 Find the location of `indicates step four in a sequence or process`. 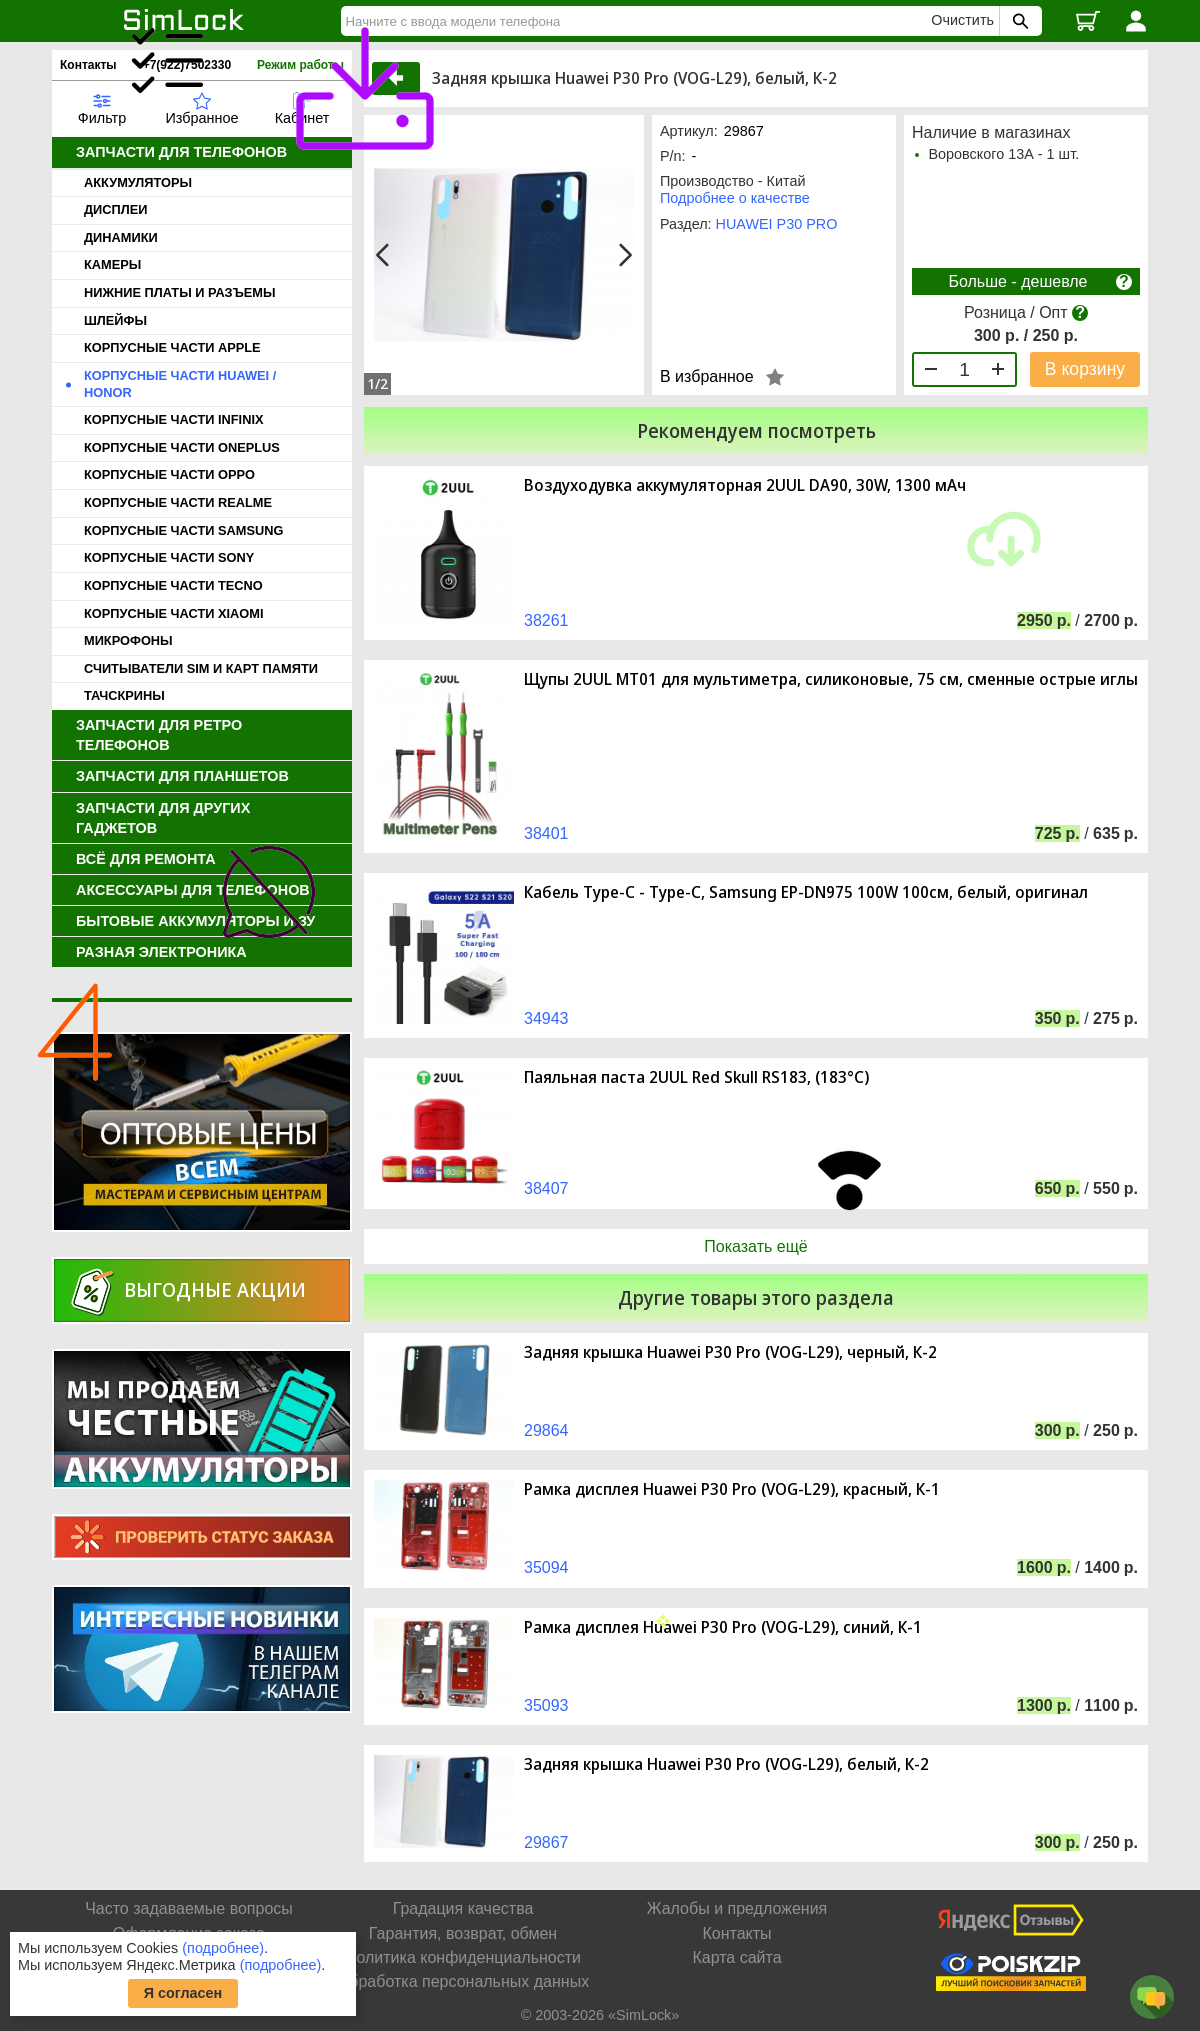

indicates step four in a sequence or process is located at coordinates (77, 1032).